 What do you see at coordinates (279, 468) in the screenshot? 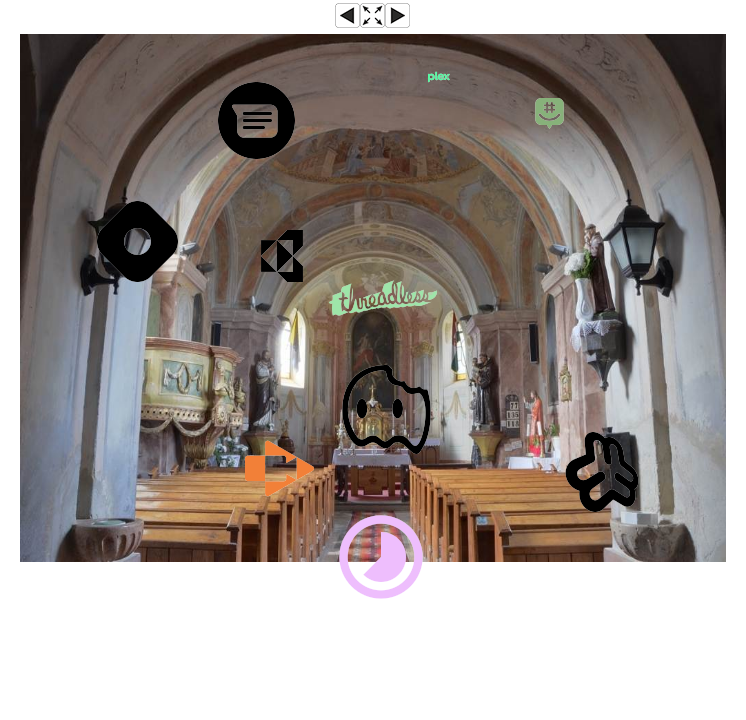
I see `open screencastify screen recording app` at bounding box center [279, 468].